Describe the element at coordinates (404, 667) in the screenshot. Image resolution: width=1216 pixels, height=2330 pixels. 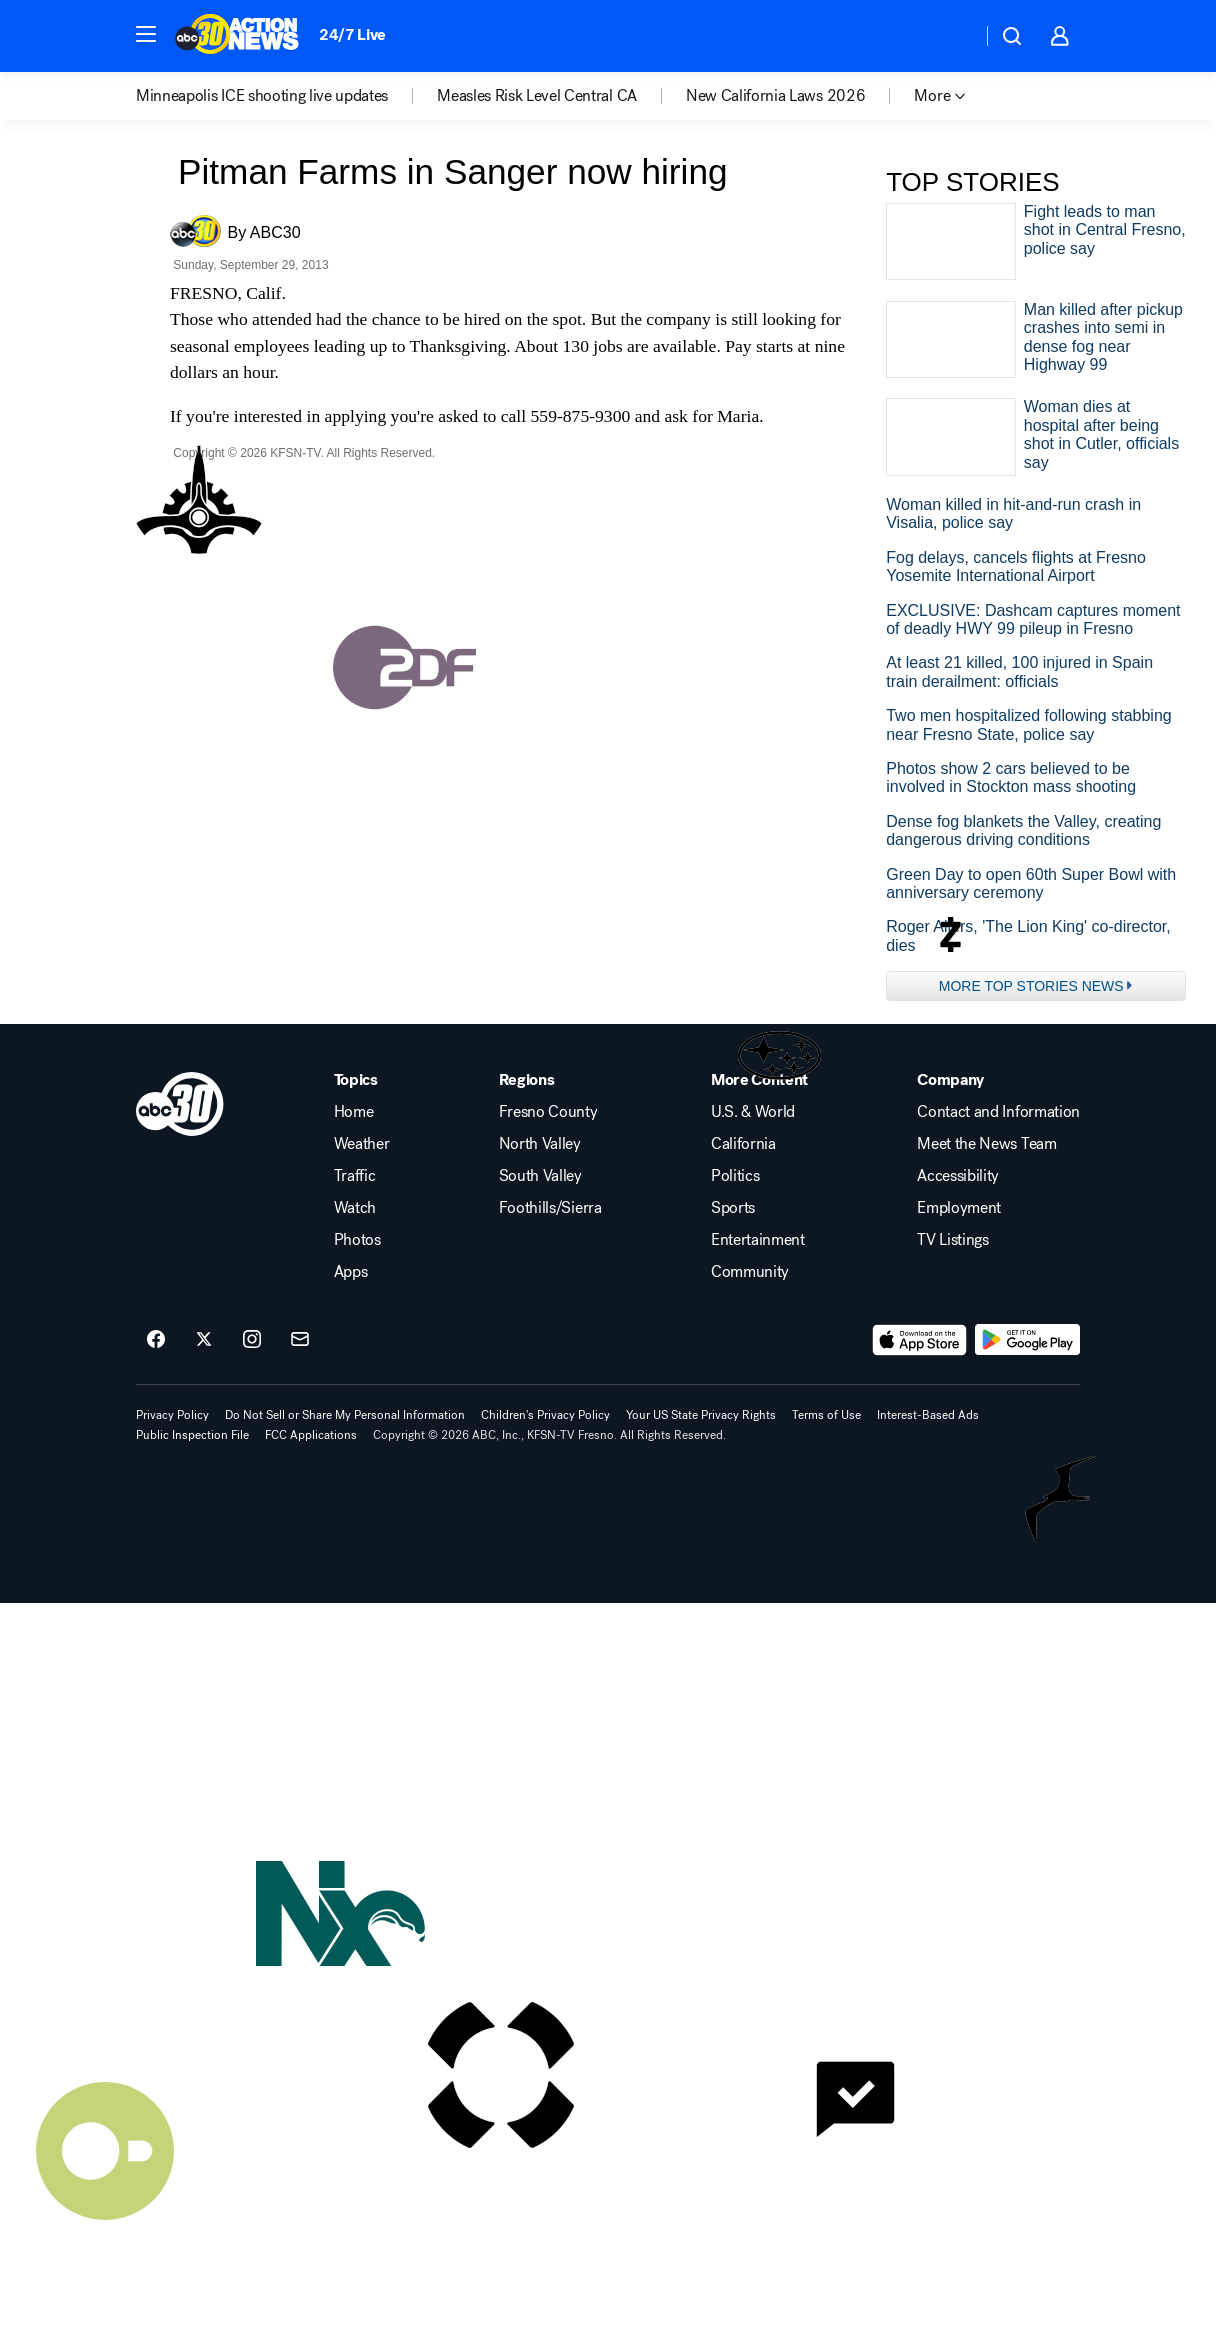
I see `ZDF German television network logo` at that location.